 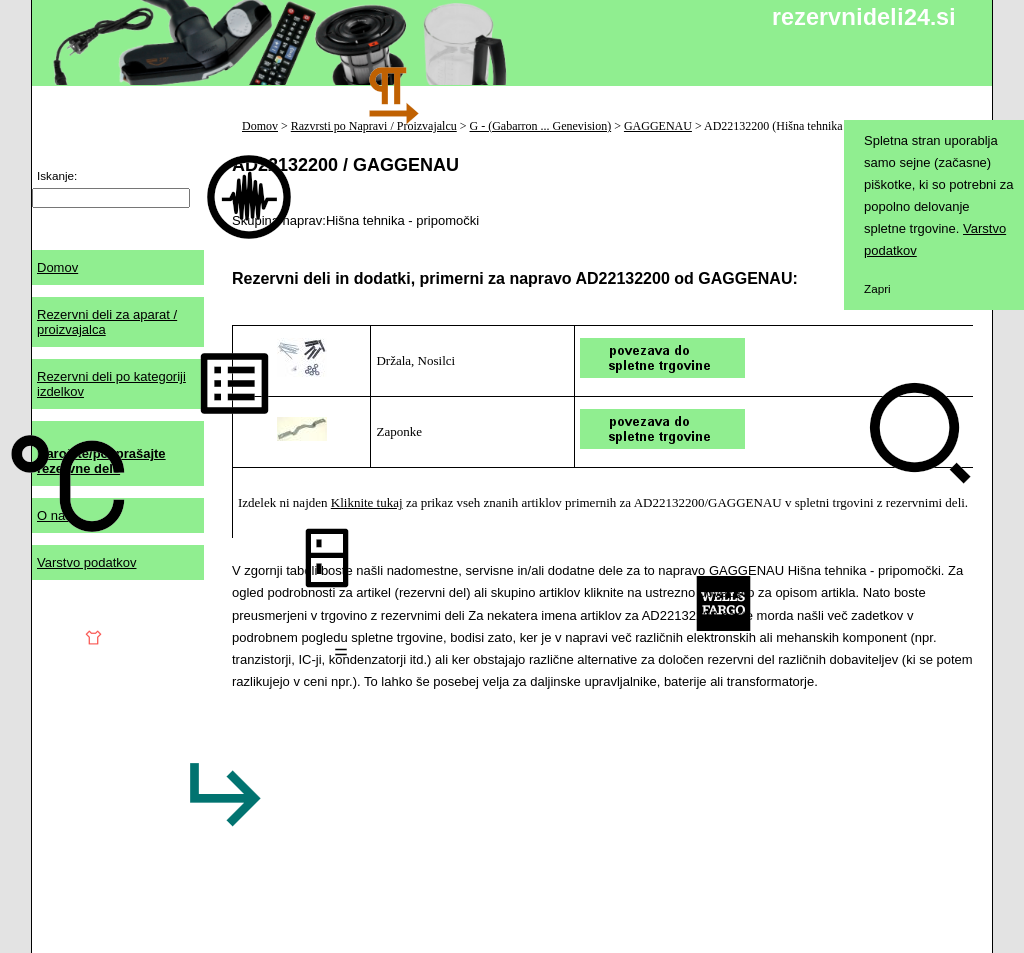 What do you see at coordinates (919, 432) in the screenshot?
I see `search for content or items` at bounding box center [919, 432].